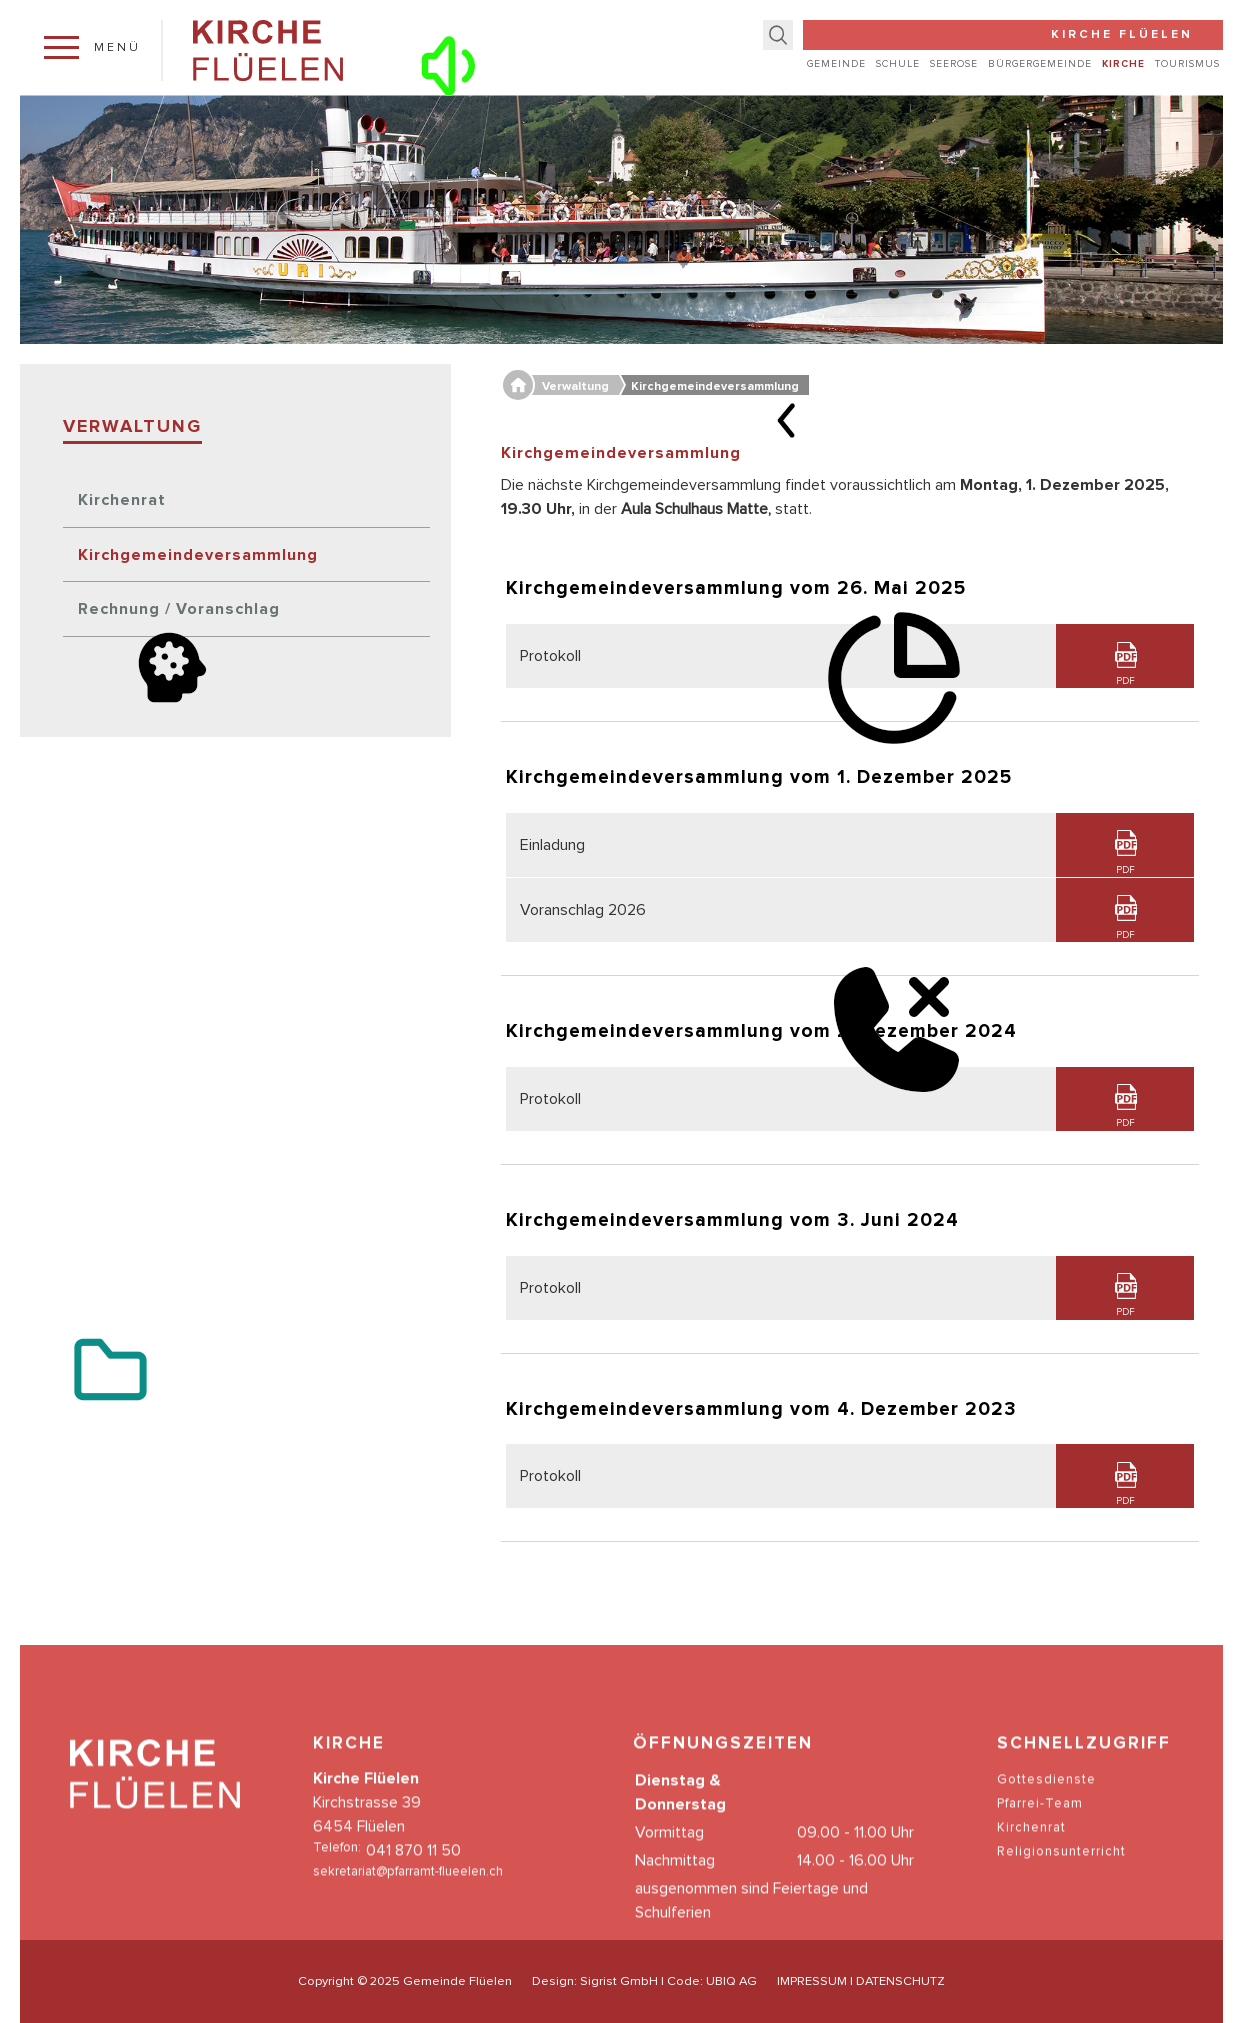 This screenshot has width=1243, height=2023. What do you see at coordinates (894, 678) in the screenshot?
I see `view analytics or statistics breakdown` at bounding box center [894, 678].